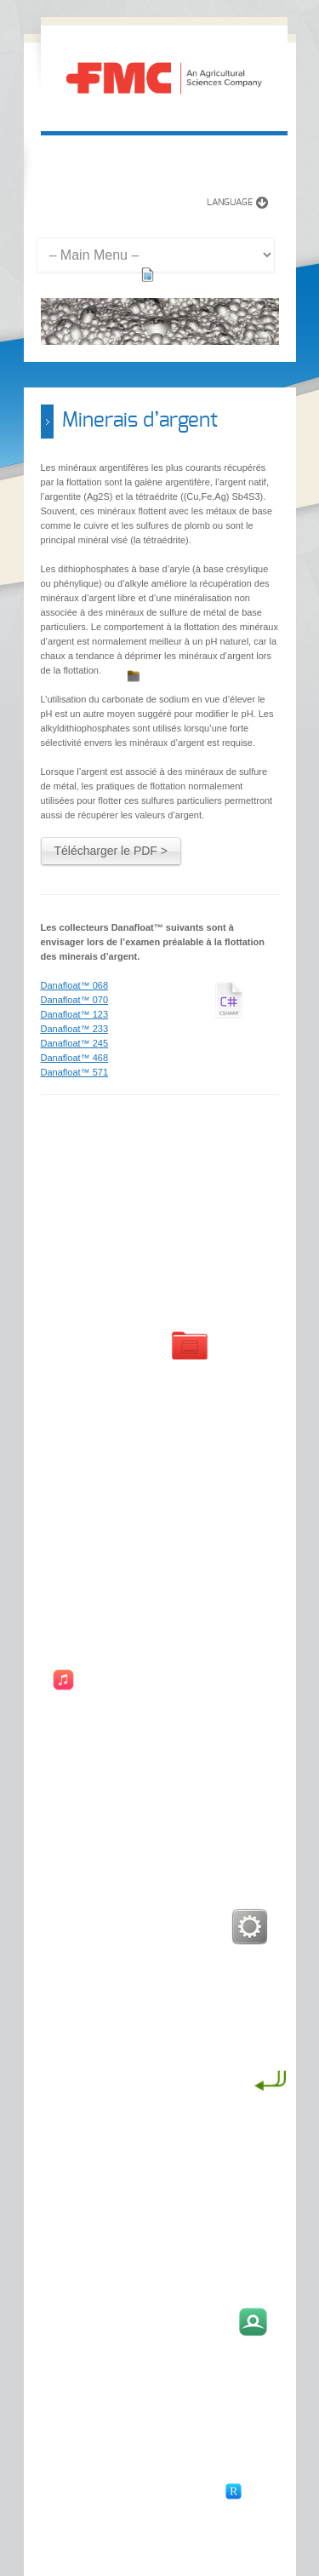 This screenshot has width=319, height=2576. What do you see at coordinates (270, 2079) in the screenshot?
I see `reply to all recipients of an email` at bounding box center [270, 2079].